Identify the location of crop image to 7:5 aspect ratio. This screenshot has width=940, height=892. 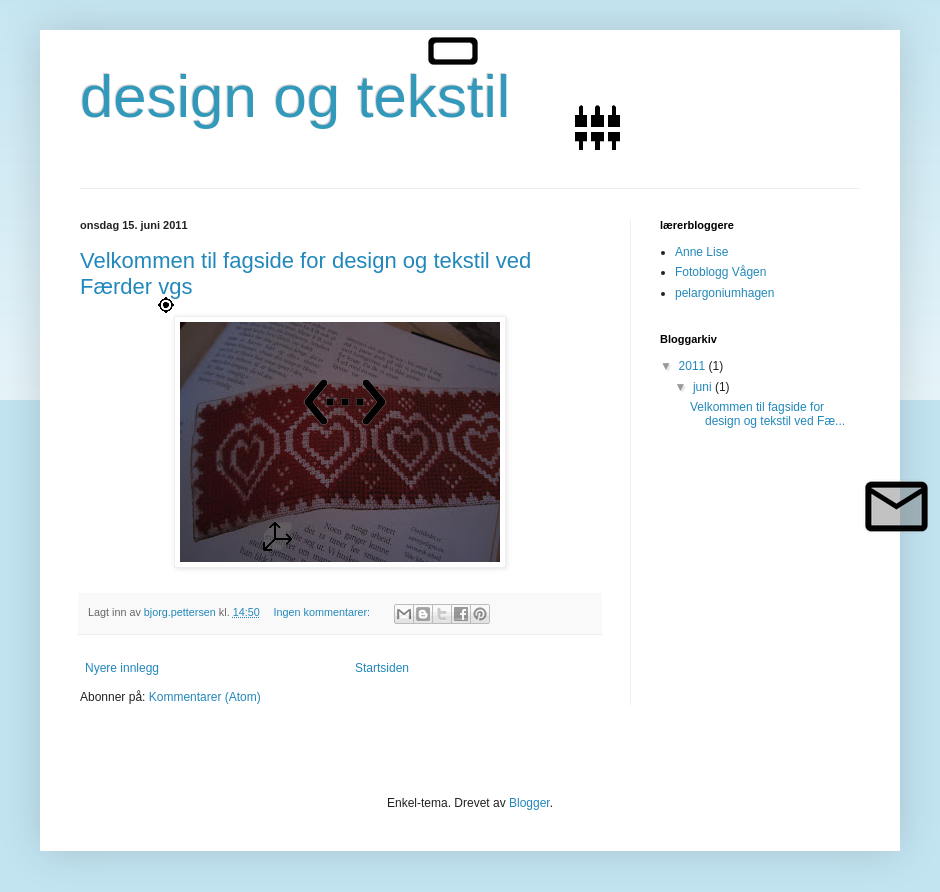
(453, 51).